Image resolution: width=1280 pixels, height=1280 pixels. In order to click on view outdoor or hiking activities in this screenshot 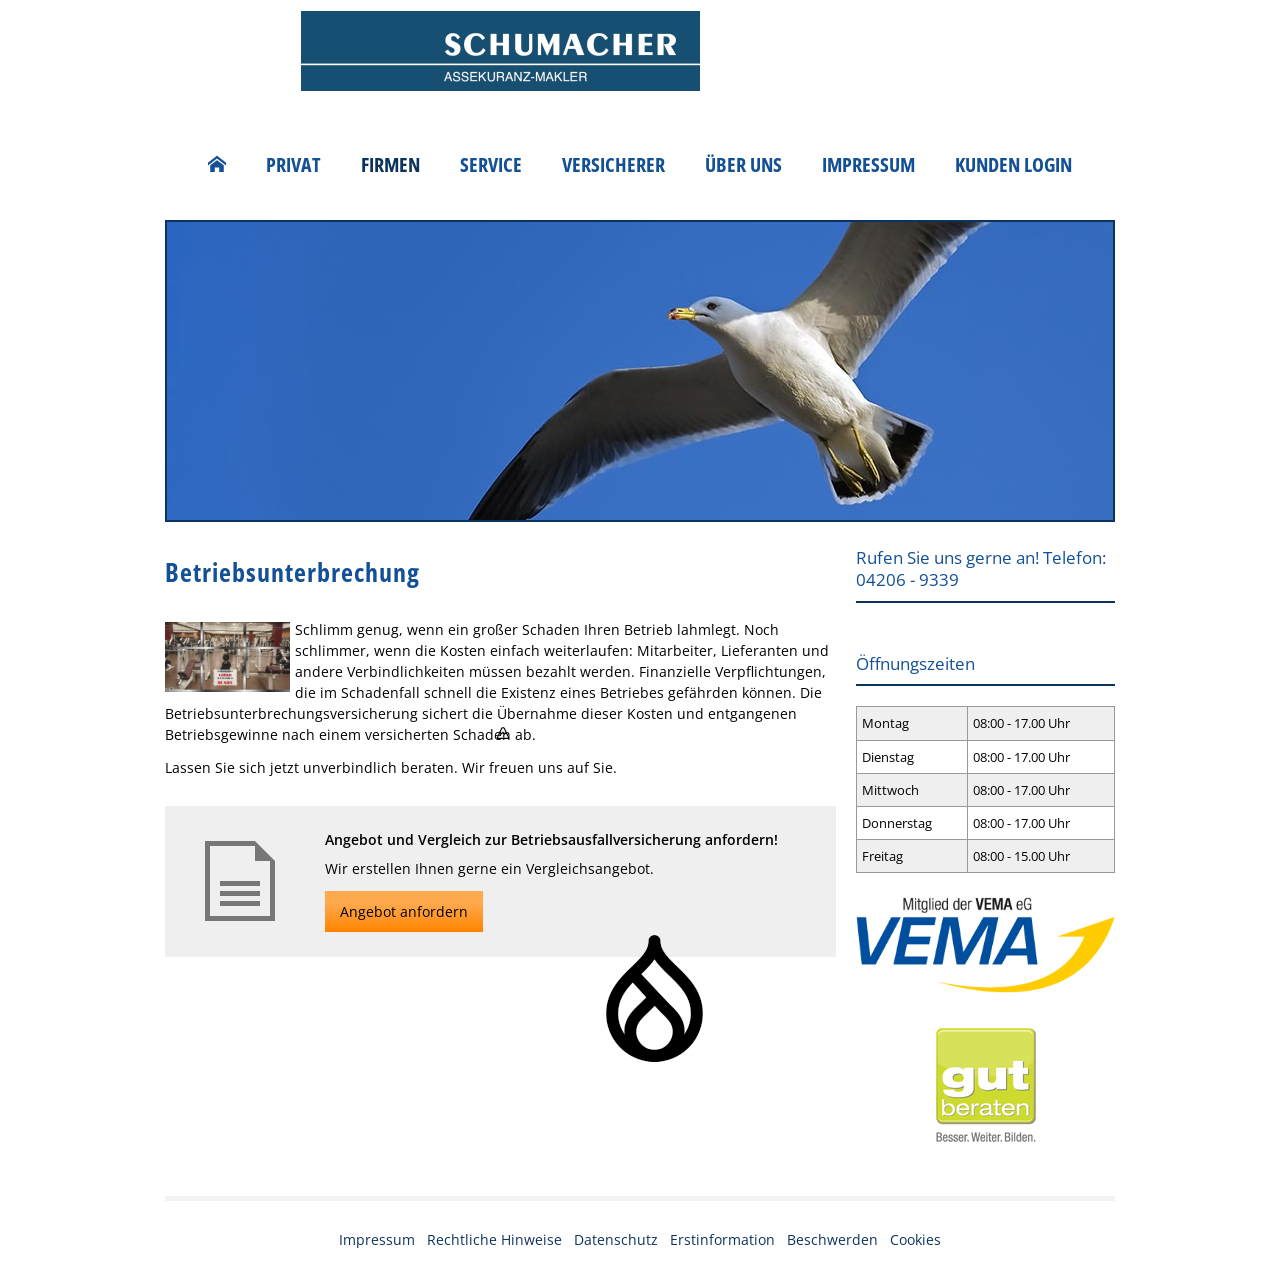, I will do `click(503, 733)`.